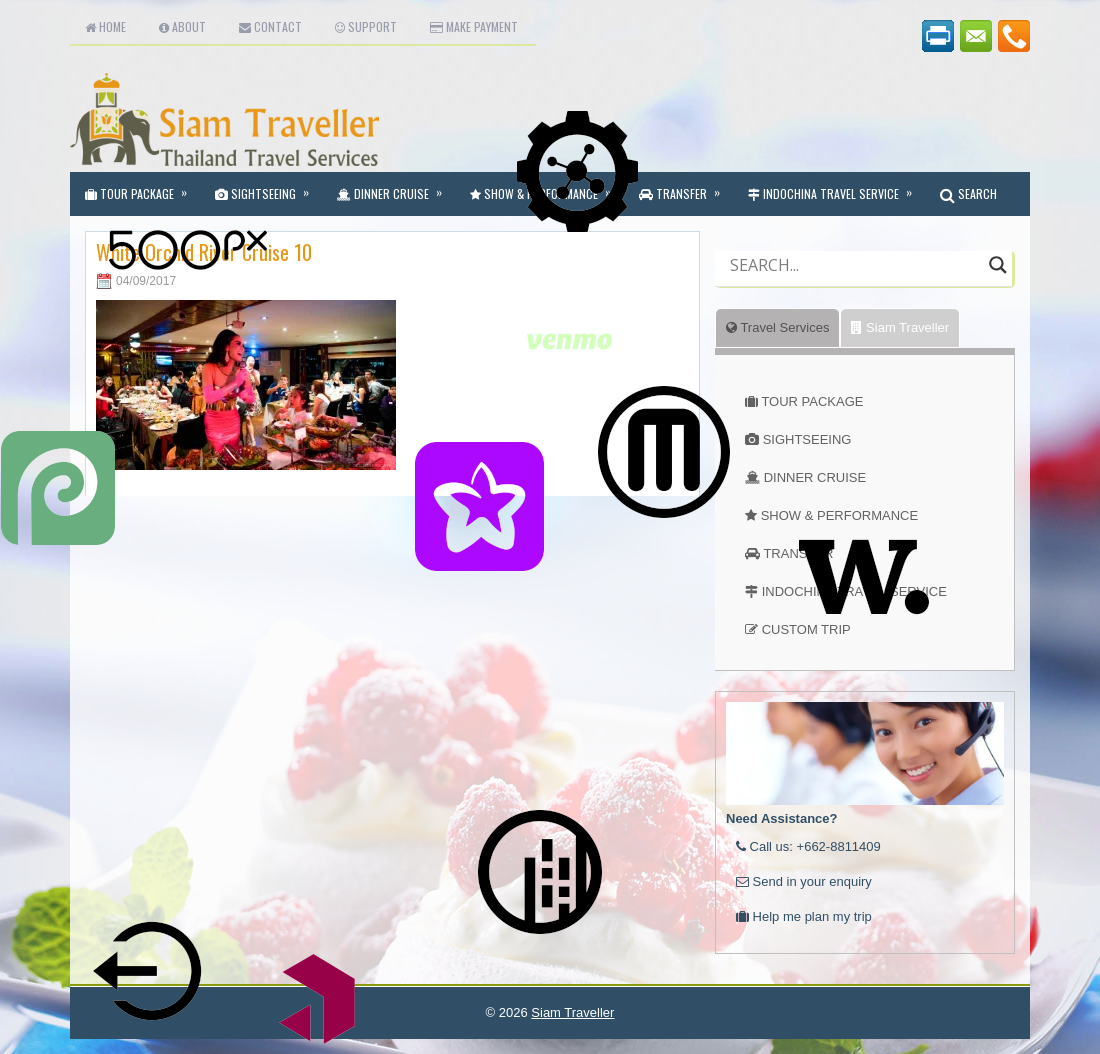  What do you see at coordinates (479, 506) in the screenshot?
I see `open the Twinkly smart lights app` at bounding box center [479, 506].